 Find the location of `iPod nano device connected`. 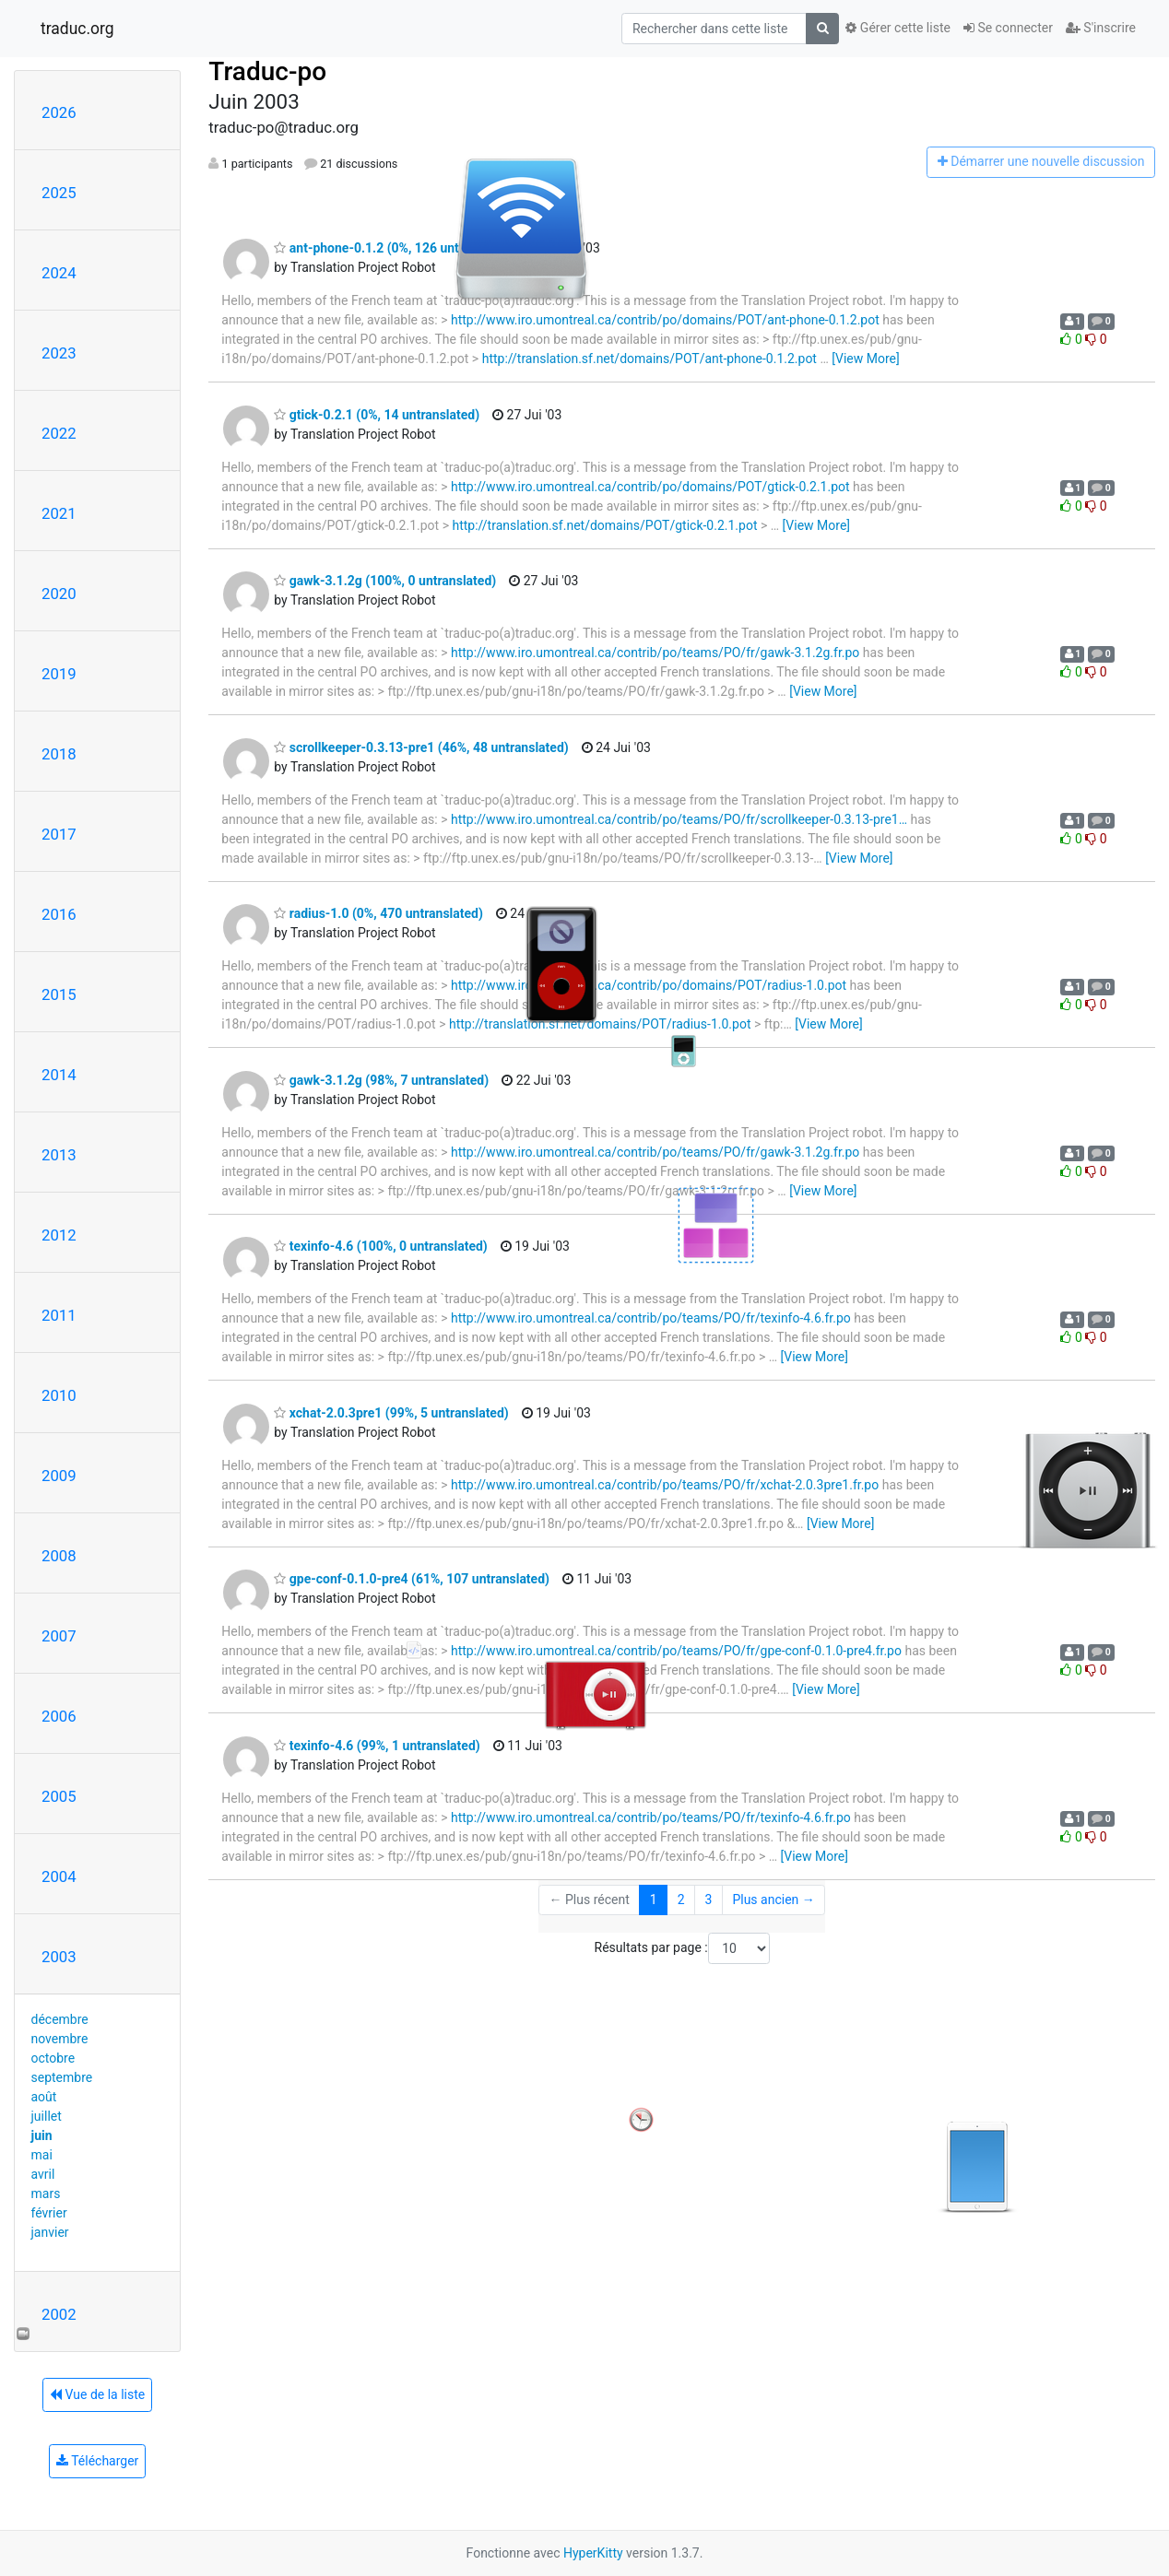

iPod nano device connected is located at coordinates (683, 1043).